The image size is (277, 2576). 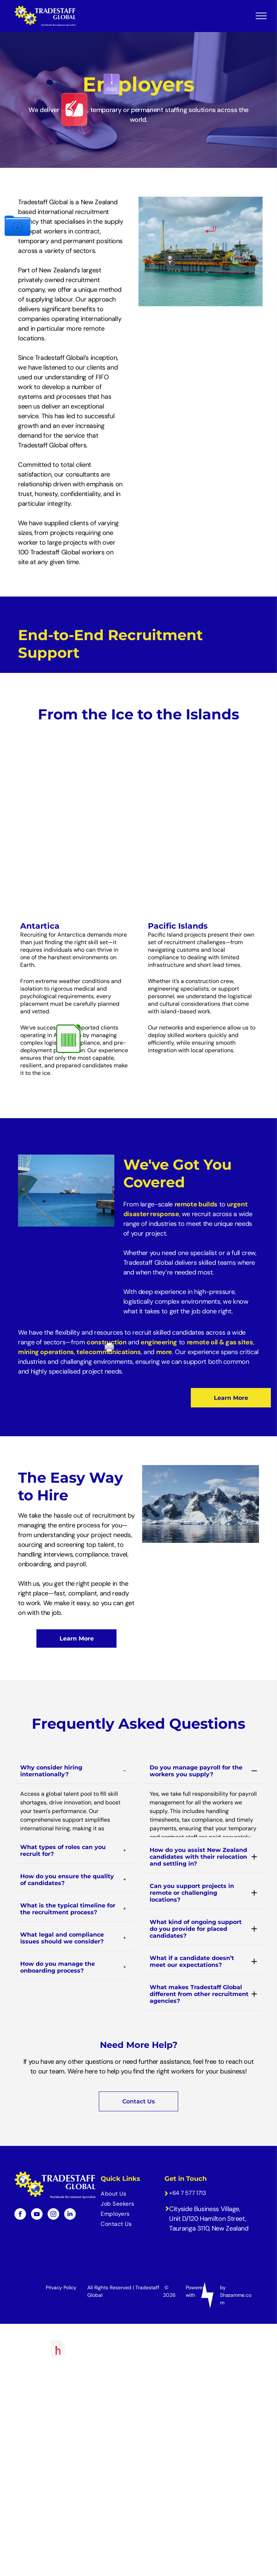 I want to click on open a LibreOffice Calc spreadsheet file, so click(x=68, y=1039).